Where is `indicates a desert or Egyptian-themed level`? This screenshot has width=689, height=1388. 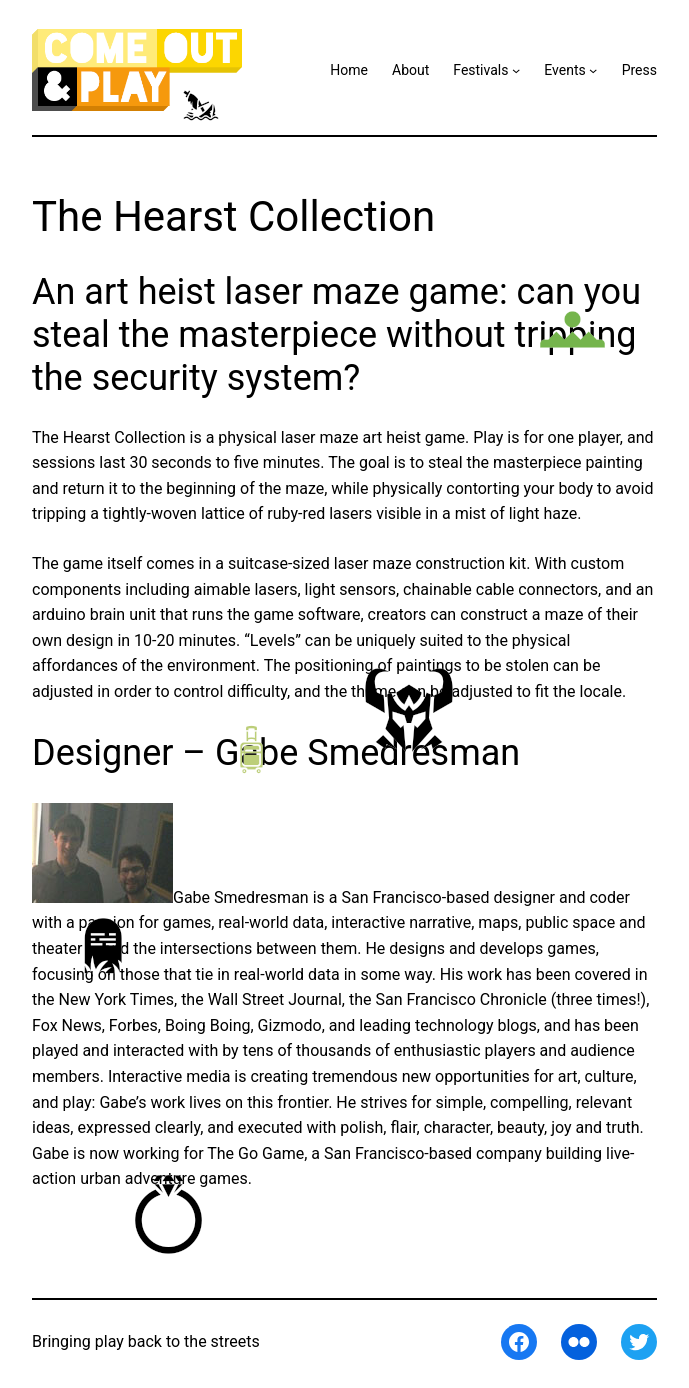 indicates a desert or Egyptian-themed level is located at coordinates (572, 329).